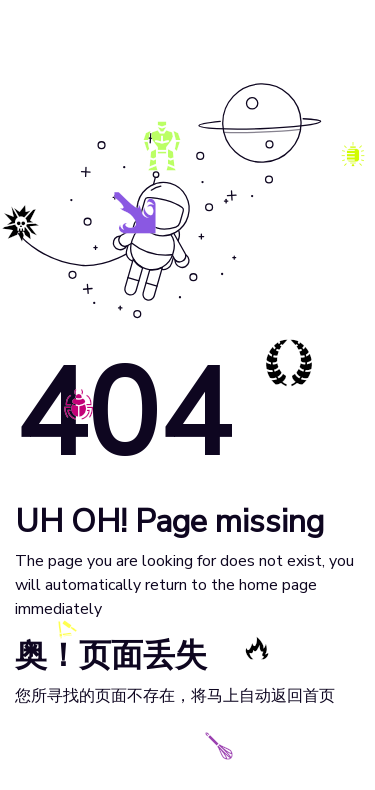 The image size is (375, 790). I want to click on access asian or lunar new year themed content, so click(353, 154).